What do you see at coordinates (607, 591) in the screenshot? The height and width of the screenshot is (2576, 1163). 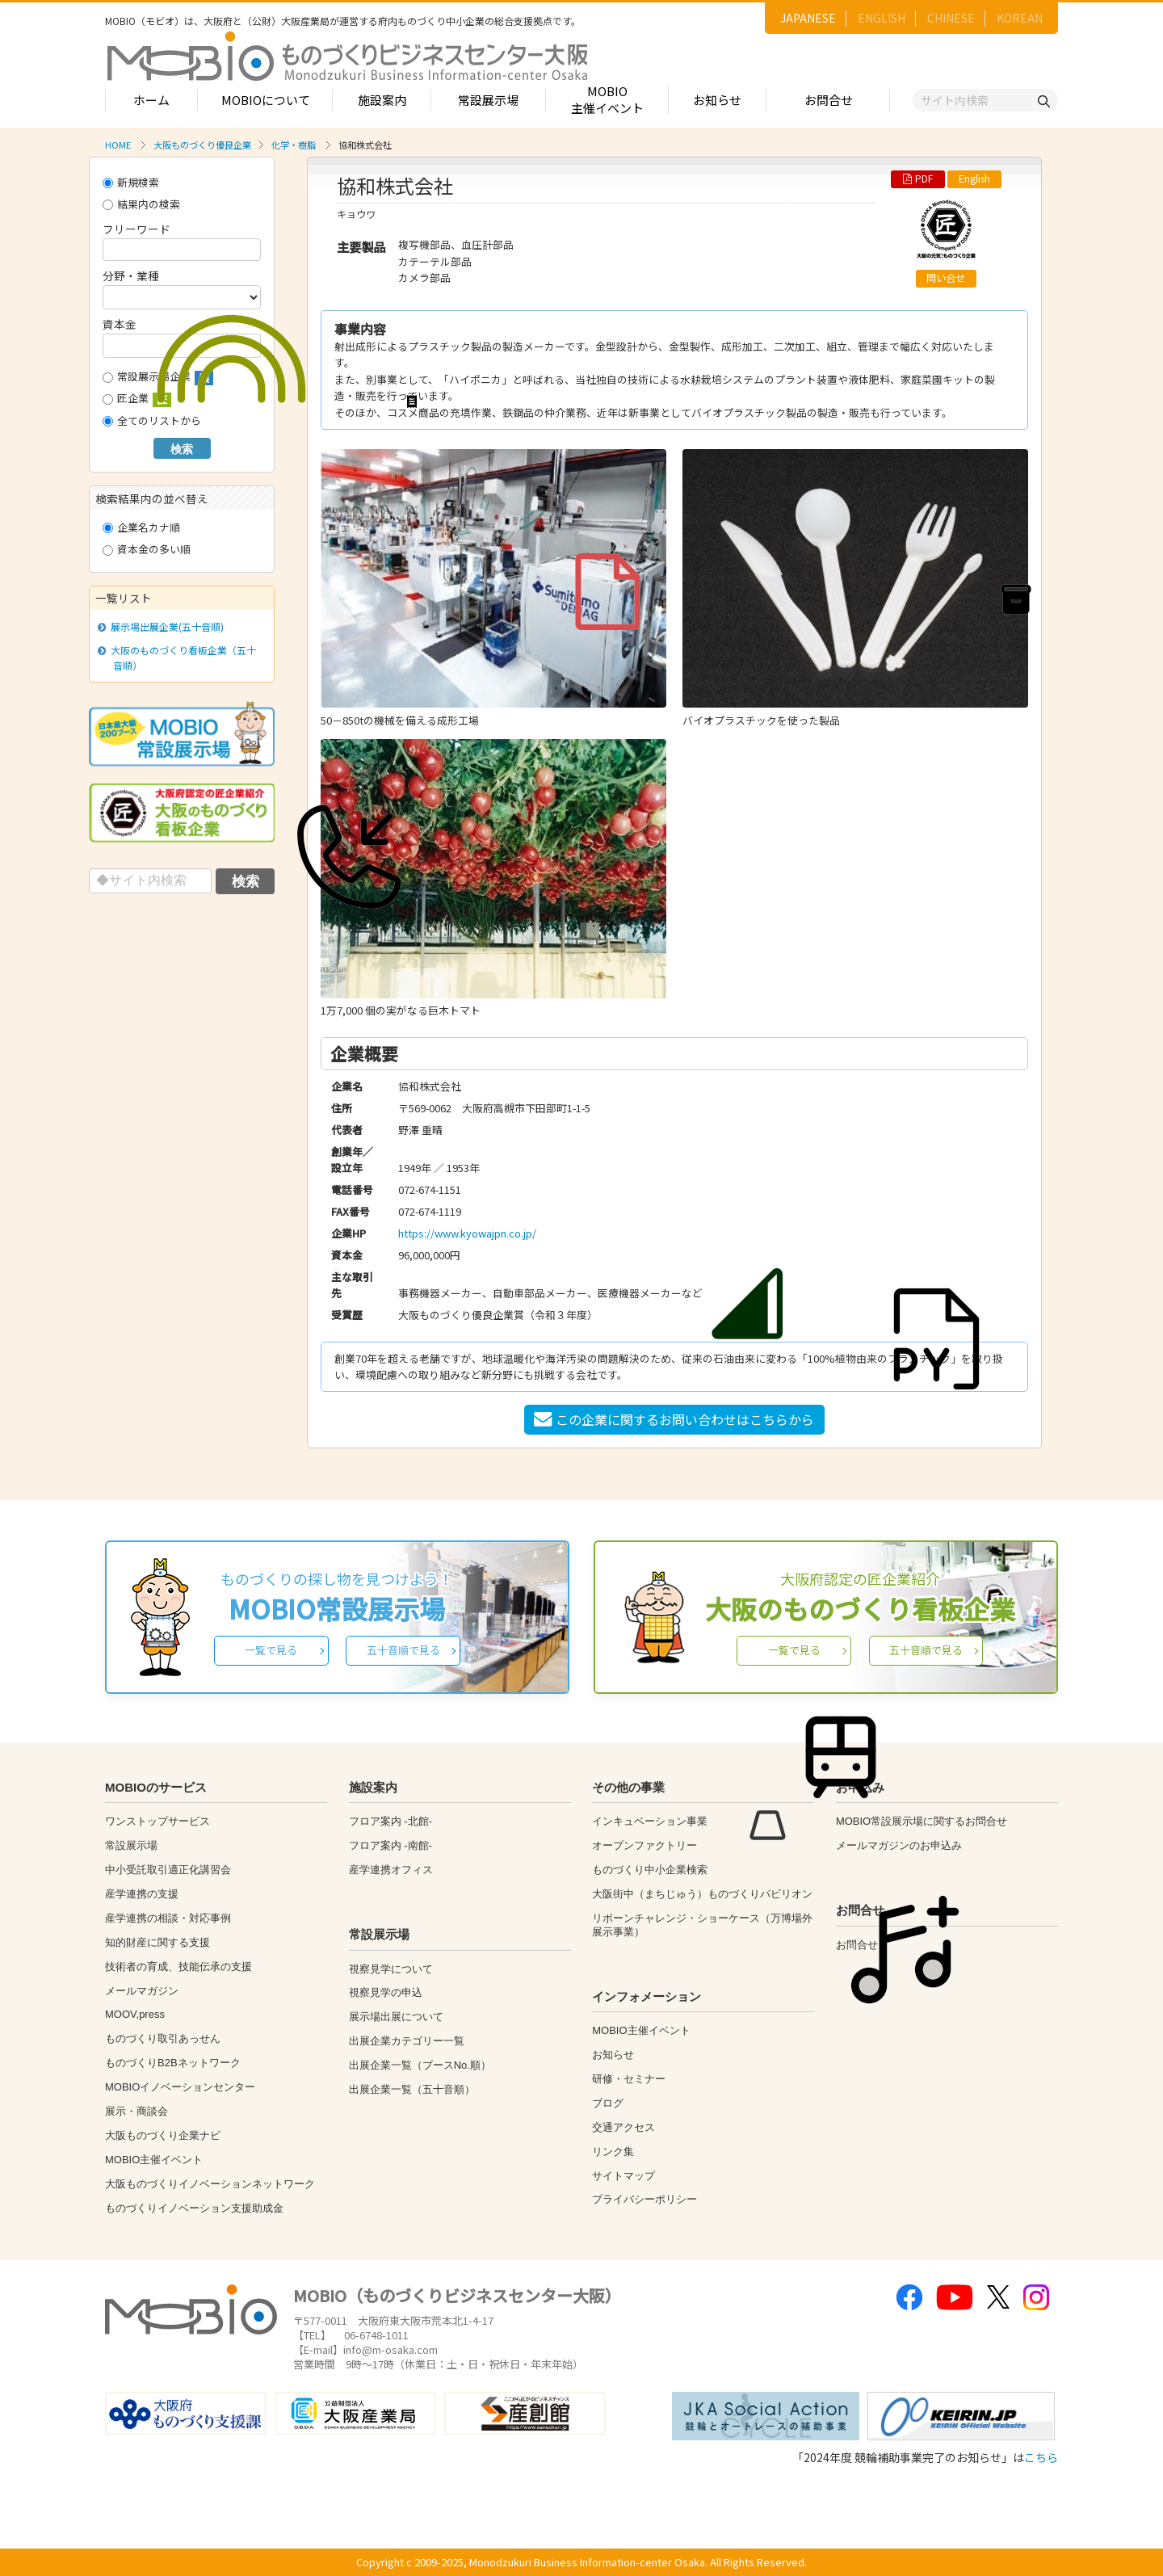 I see `view or open a file` at bounding box center [607, 591].